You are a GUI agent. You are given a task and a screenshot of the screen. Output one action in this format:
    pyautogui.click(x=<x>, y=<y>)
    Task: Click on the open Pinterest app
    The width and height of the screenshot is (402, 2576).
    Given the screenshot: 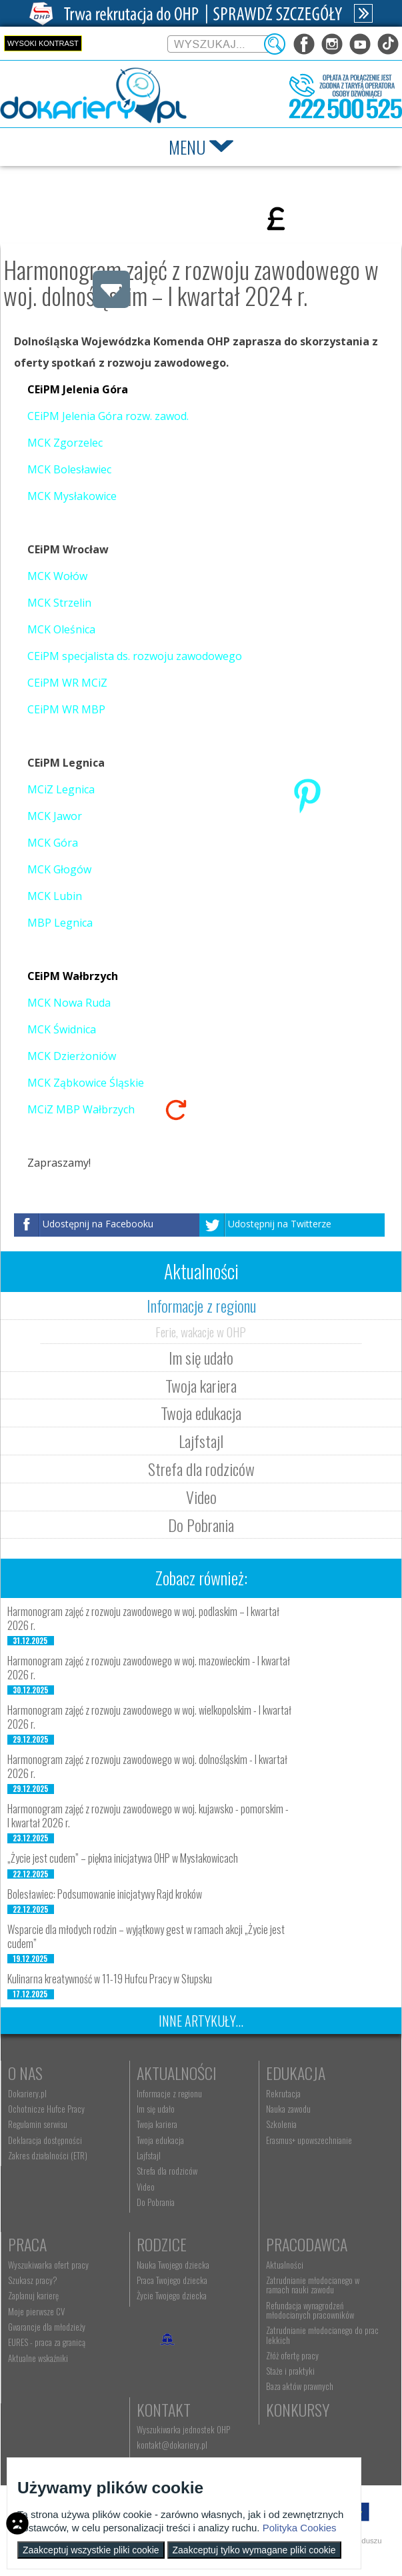 What is the action you would take?
    pyautogui.click(x=307, y=796)
    